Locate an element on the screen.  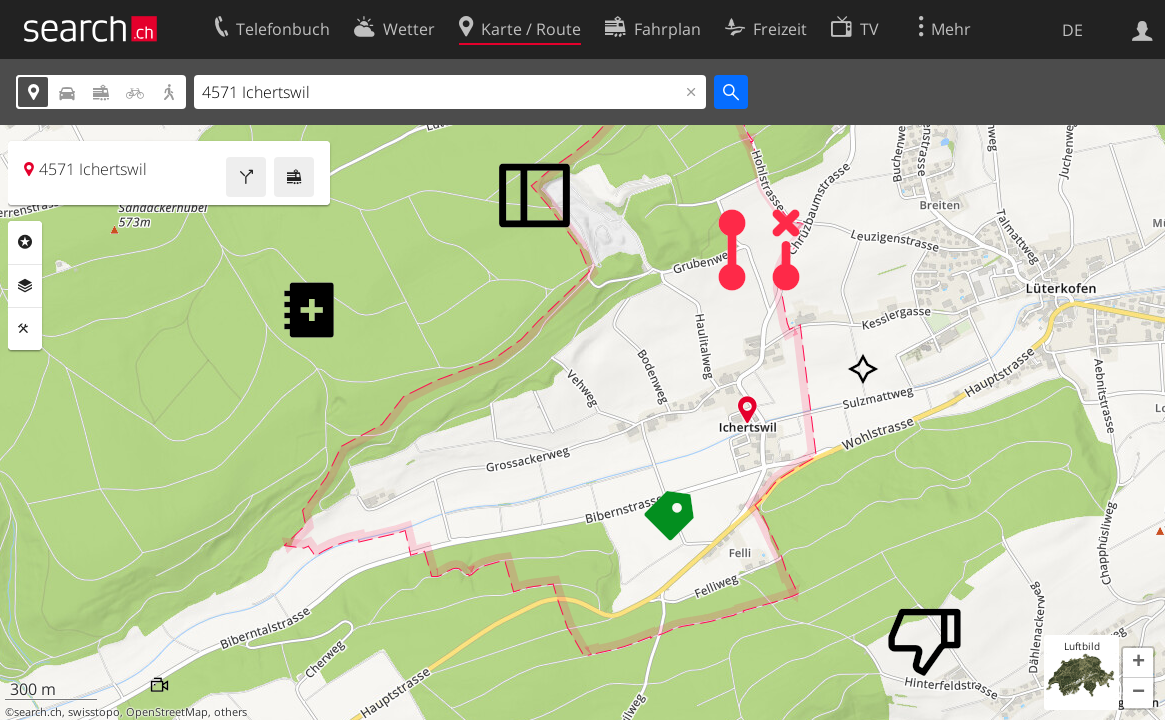
dislike or downvote content is located at coordinates (924, 638).